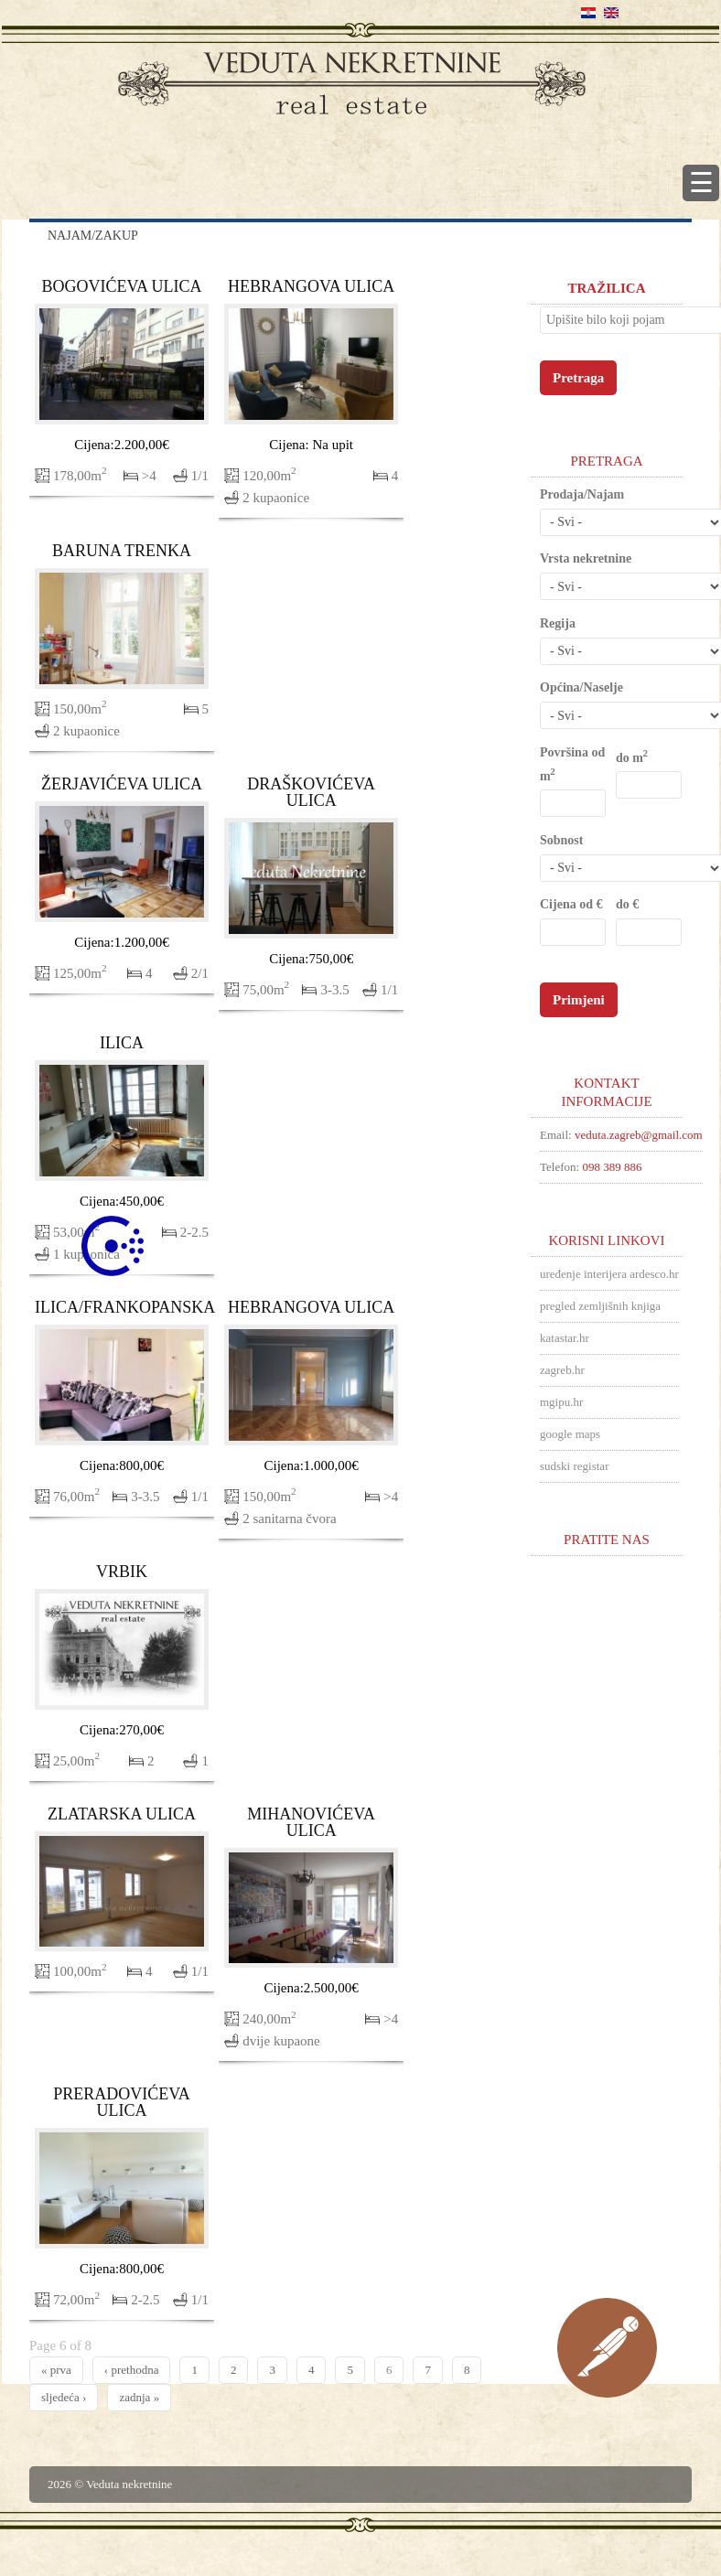  I want to click on HashiCorp Consul logo, so click(113, 1246).